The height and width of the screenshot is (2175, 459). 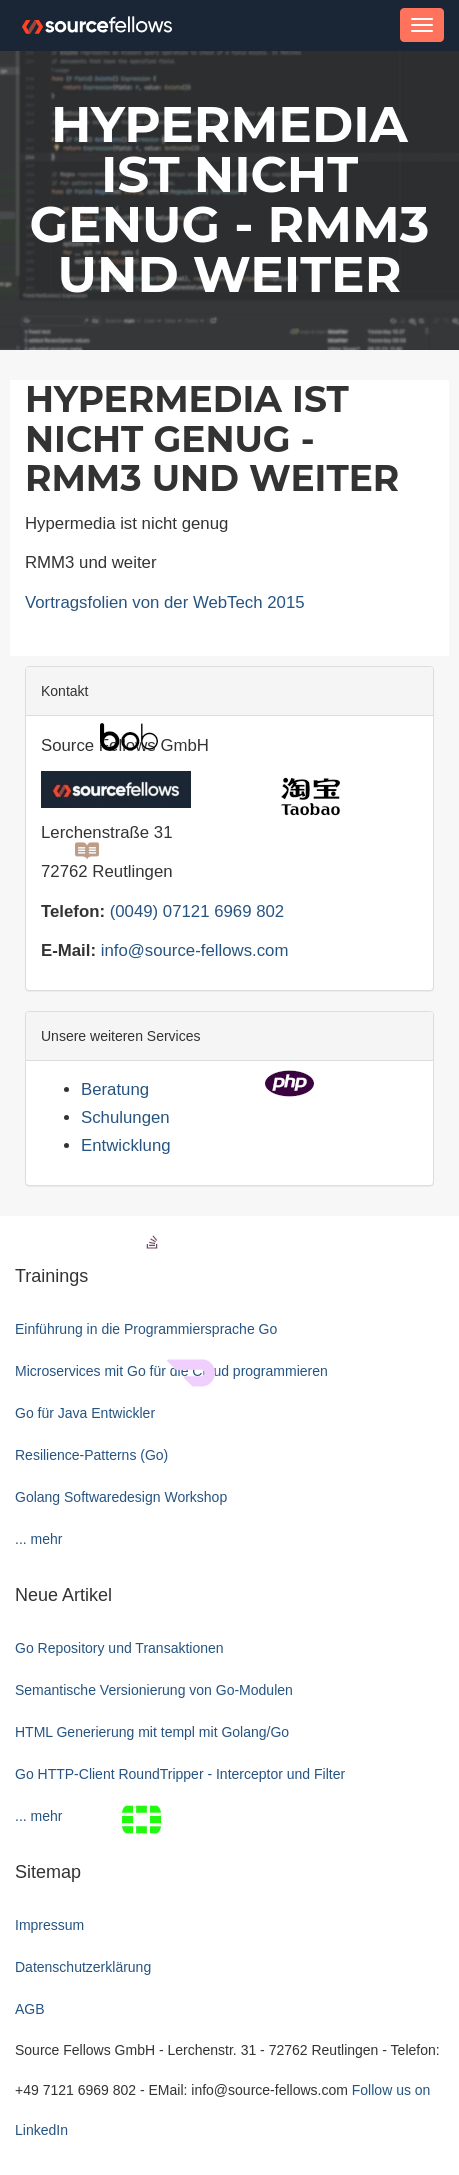 What do you see at coordinates (141, 1819) in the screenshot?
I see `fortinet brand logo` at bounding box center [141, 1819].